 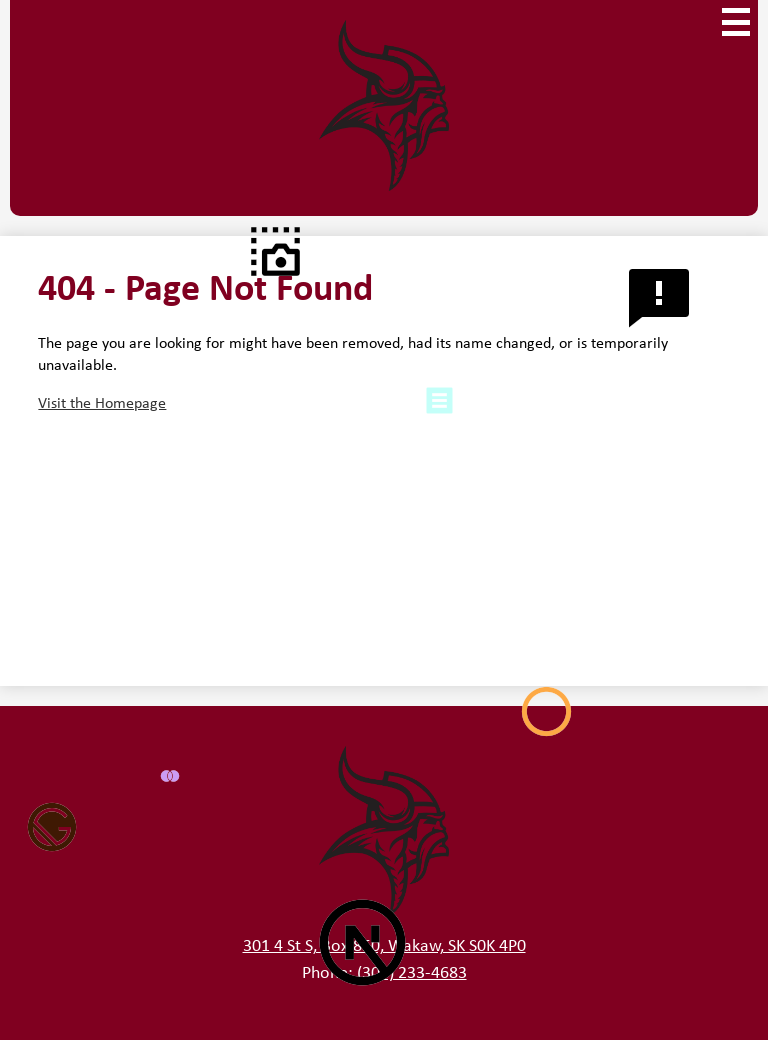 What do you see at coordinates (170, 776) in the screenshot?
I see `pay with mastercard` at bounding box center [170, 776].